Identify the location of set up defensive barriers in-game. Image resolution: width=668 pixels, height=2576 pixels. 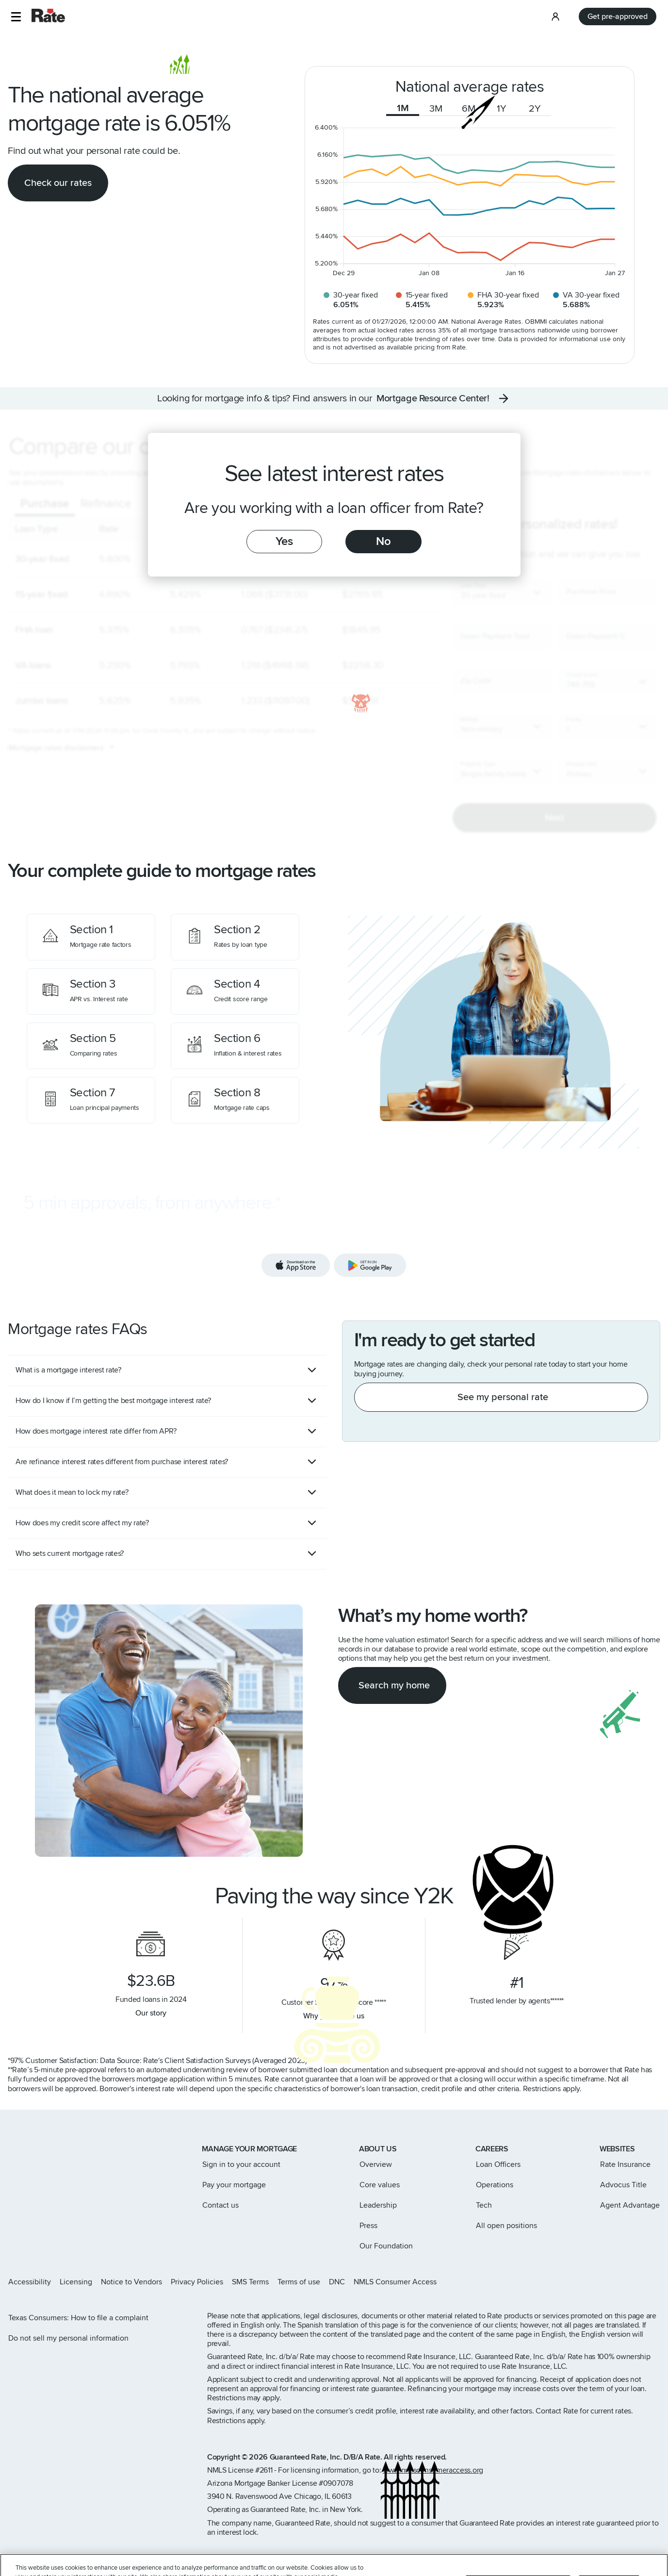
(410, 2490).